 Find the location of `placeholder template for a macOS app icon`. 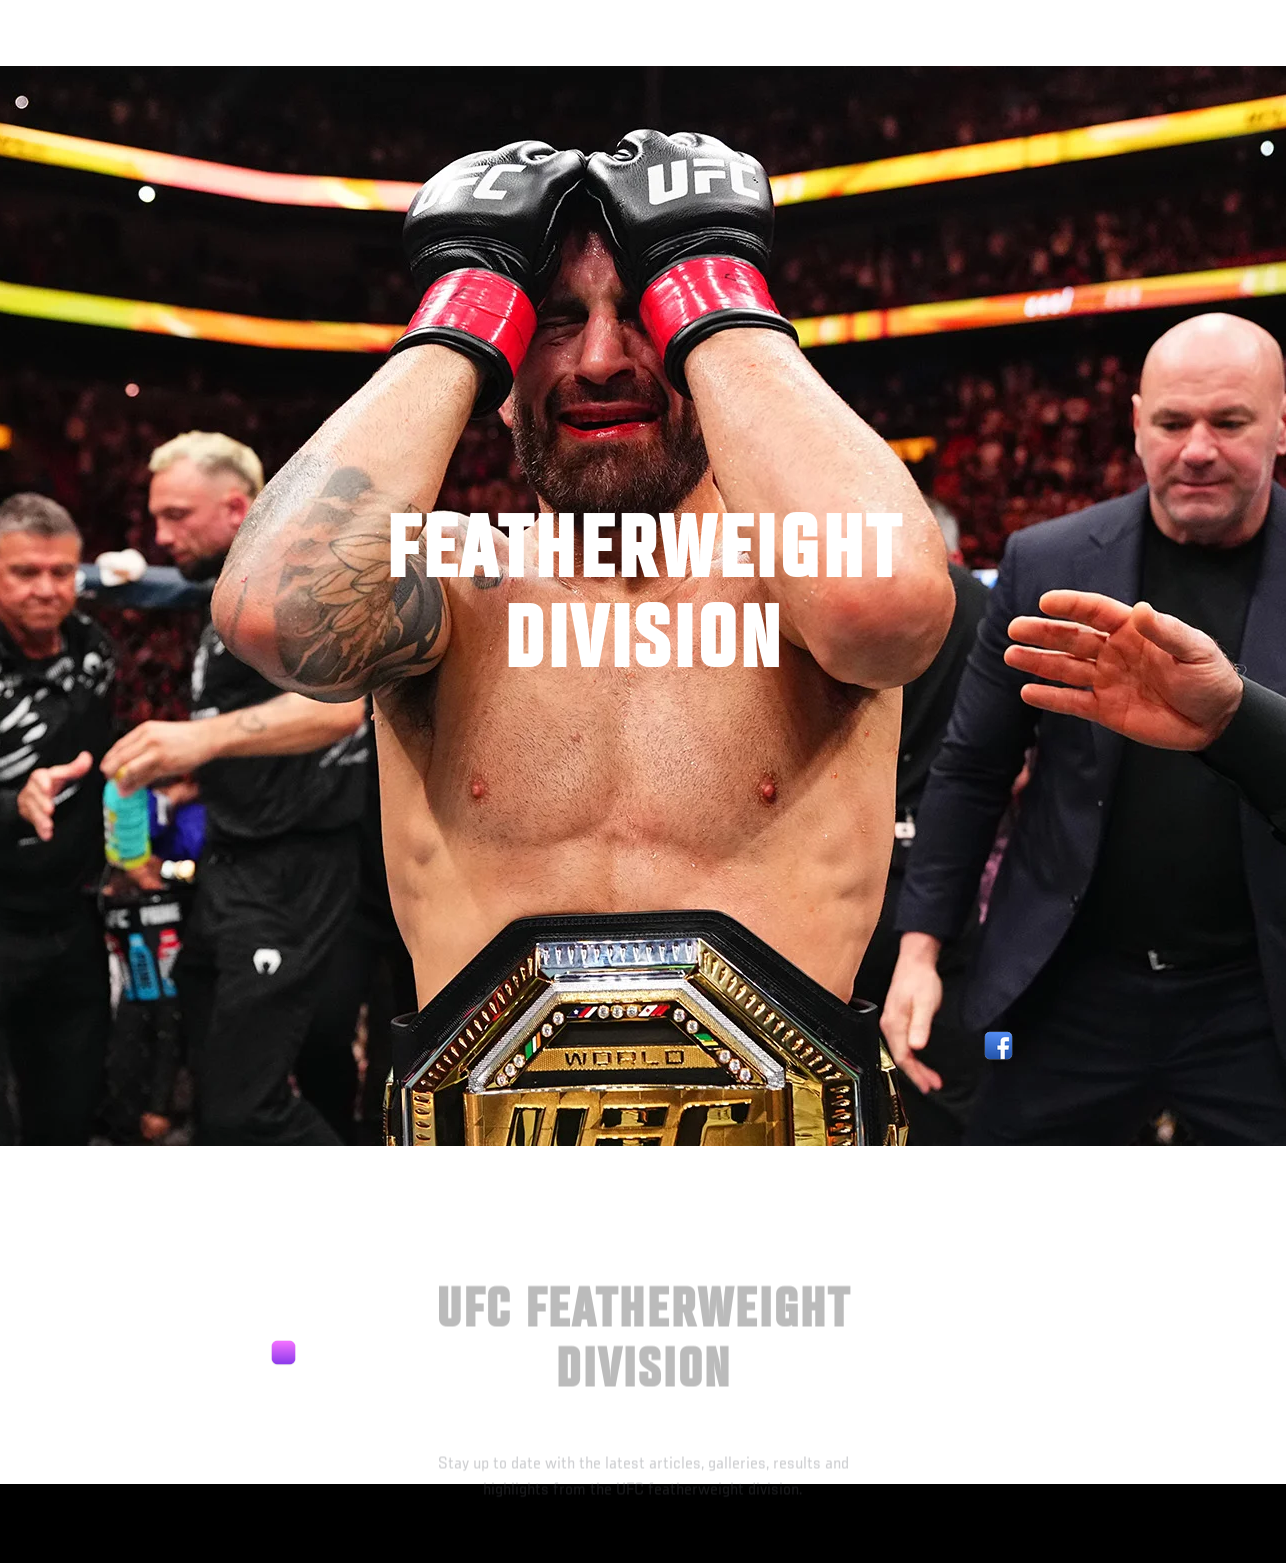

placeholder template for a macOS app icon is located at coordinates (283, 1352).